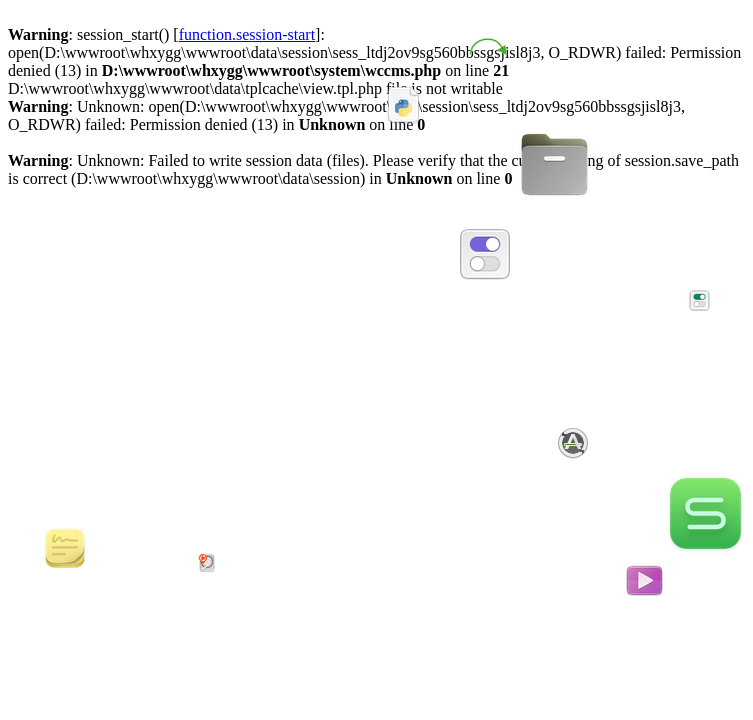  Describe the element at coordinates (488, 46) in the screenshot. I see `redo the last undone action` at that location.